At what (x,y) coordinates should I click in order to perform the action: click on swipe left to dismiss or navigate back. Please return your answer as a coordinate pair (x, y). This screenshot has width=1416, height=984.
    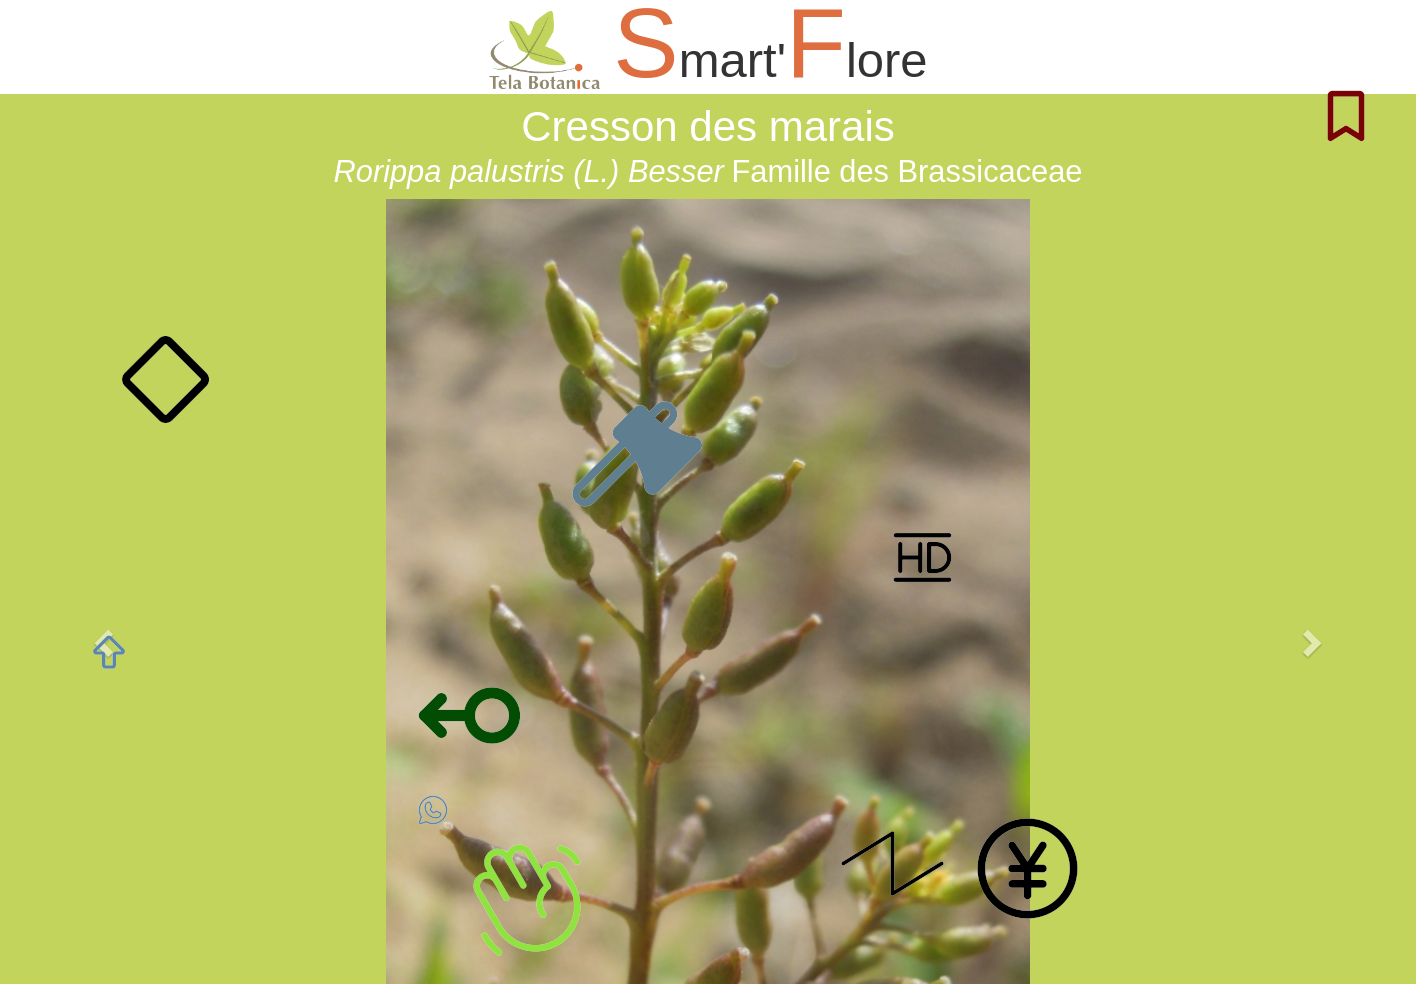
    Looking at the image, I should click on (469, 715).